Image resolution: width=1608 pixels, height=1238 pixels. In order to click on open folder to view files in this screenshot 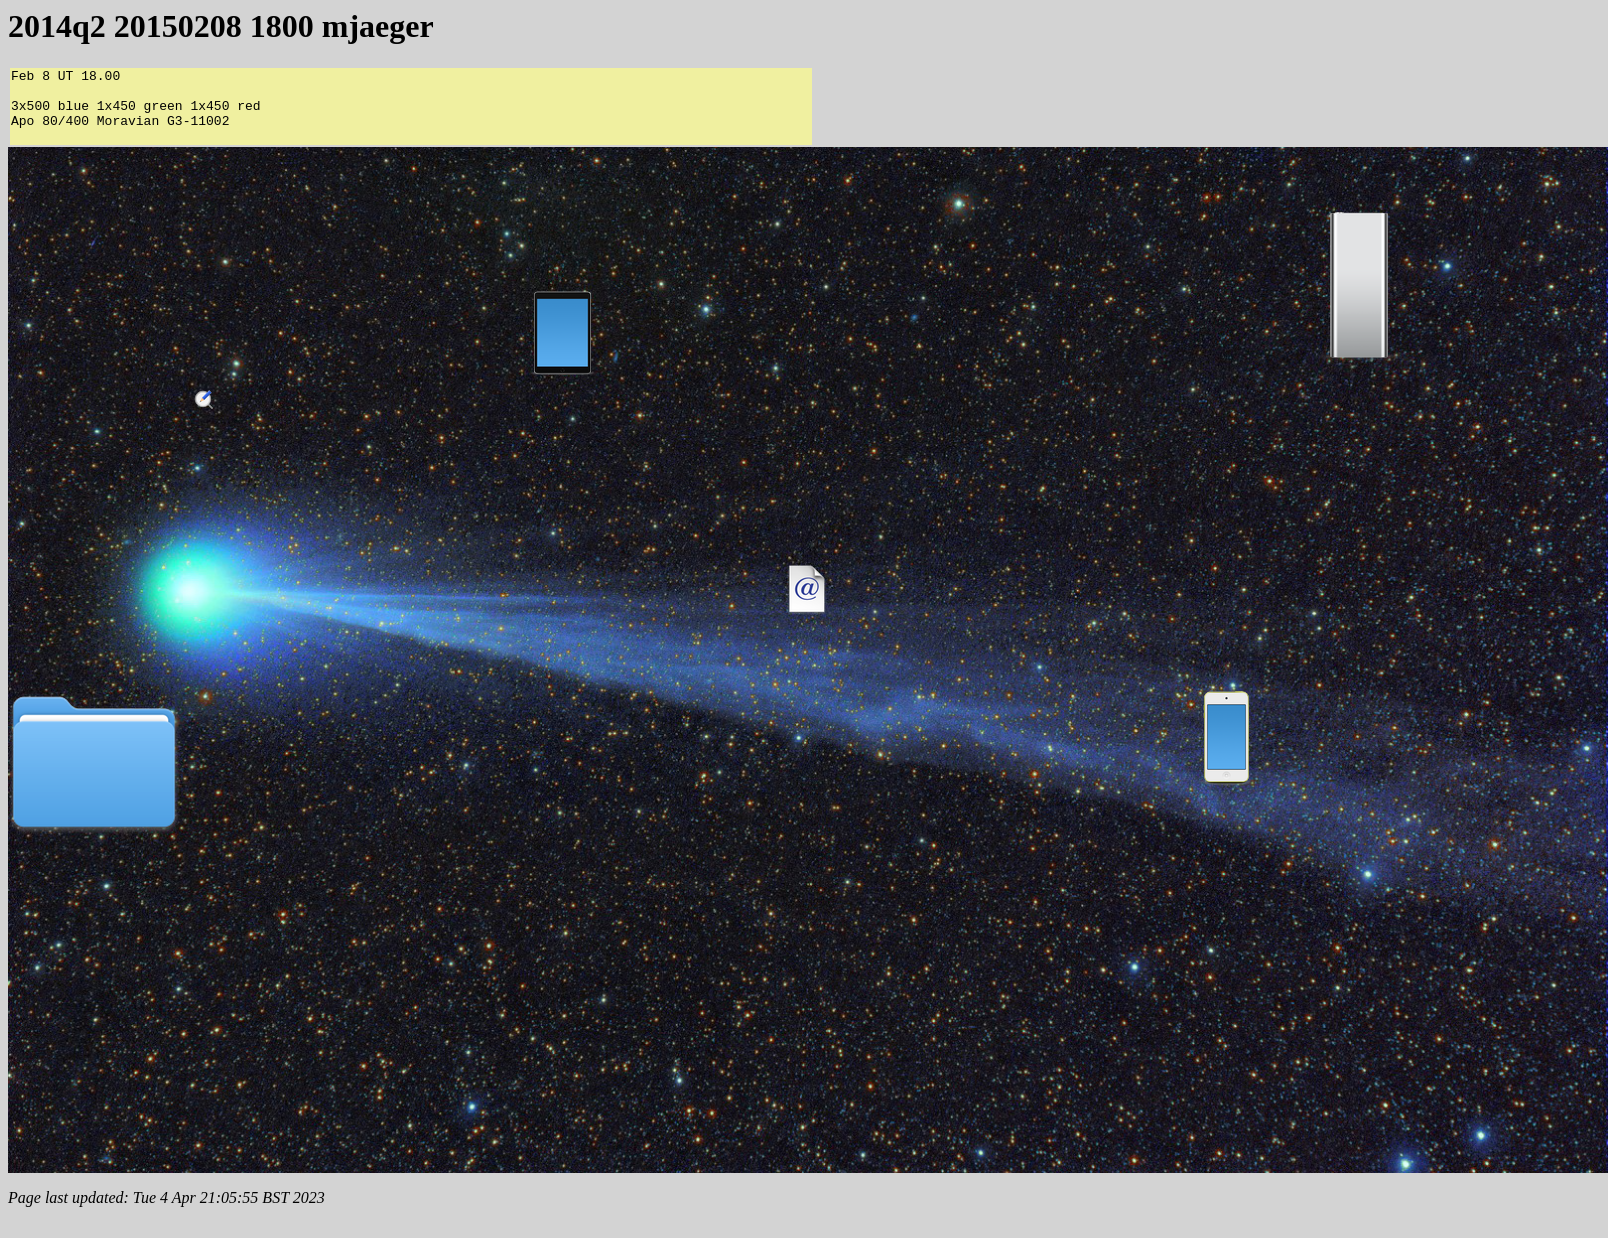, I will do `click(94, 762)`.